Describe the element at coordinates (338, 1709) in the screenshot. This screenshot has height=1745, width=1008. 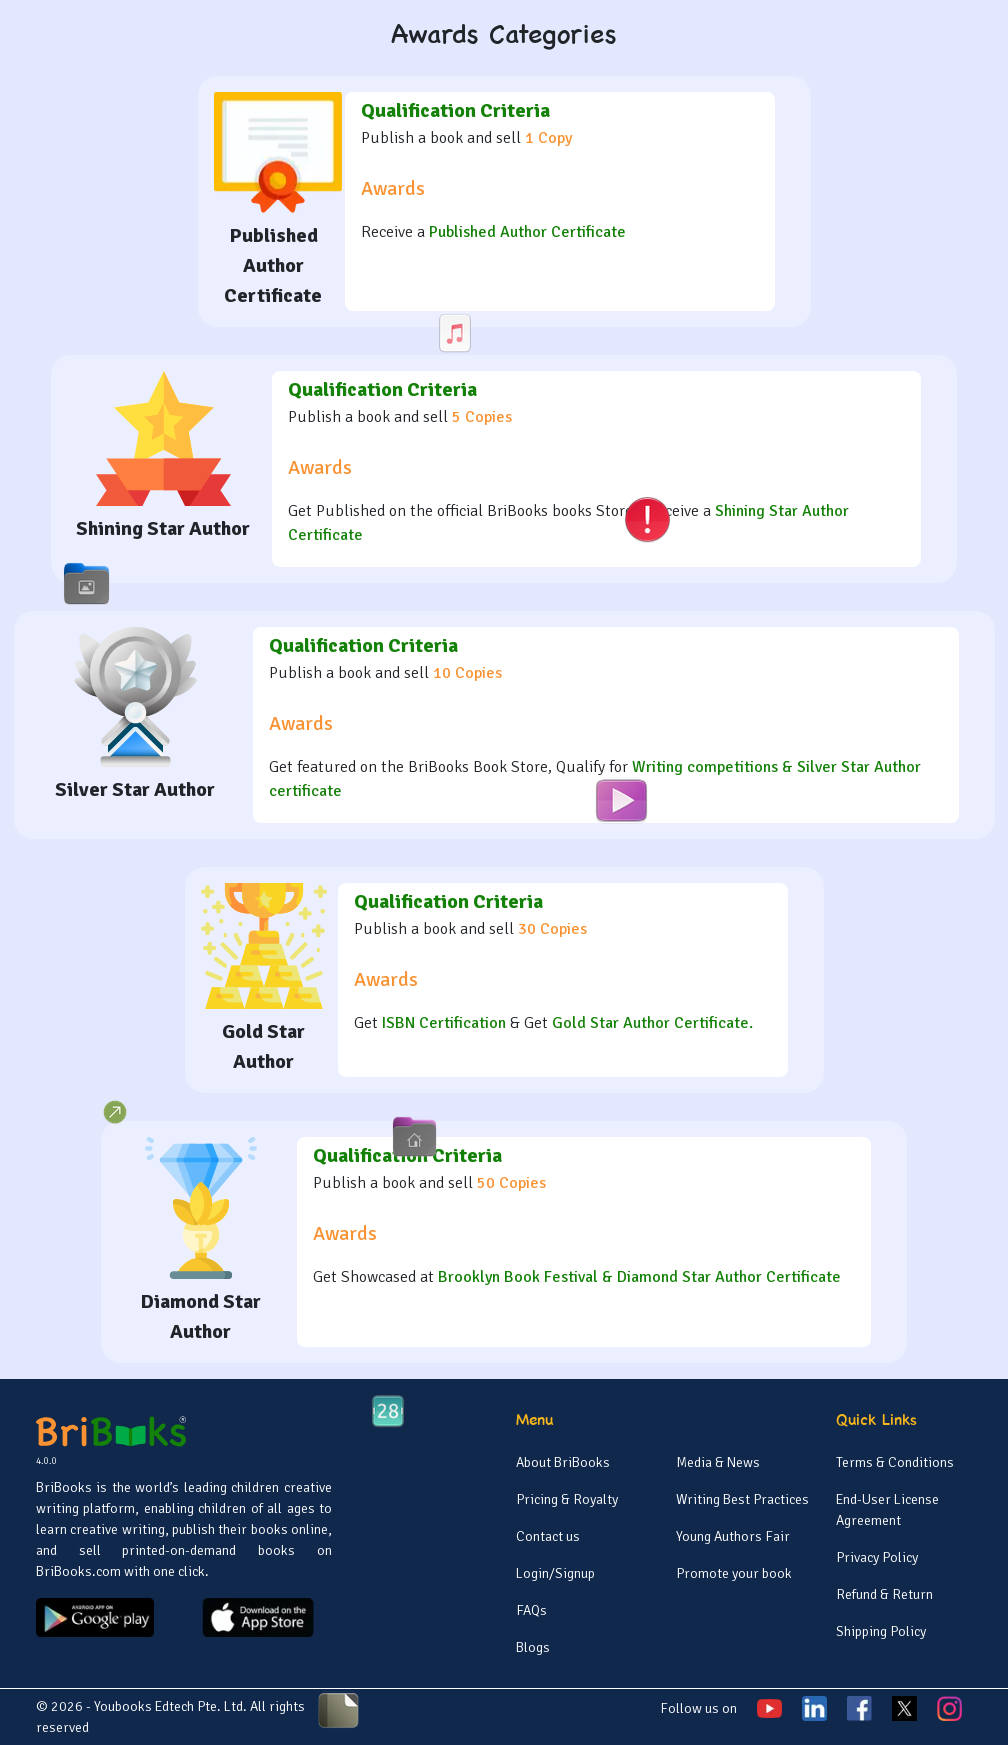
I see `change desktop wallpaper settings` at that location.